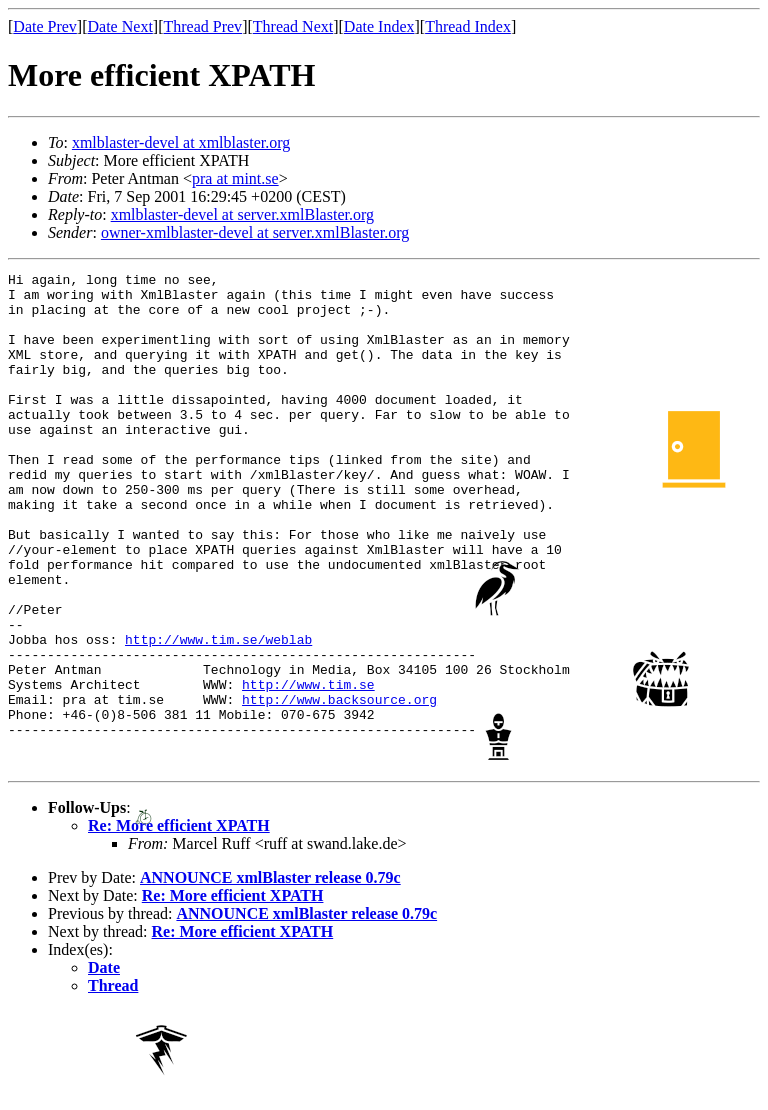 The image size is (768, 1110). I want to click on exit the current screen or application, so click(694, 448).